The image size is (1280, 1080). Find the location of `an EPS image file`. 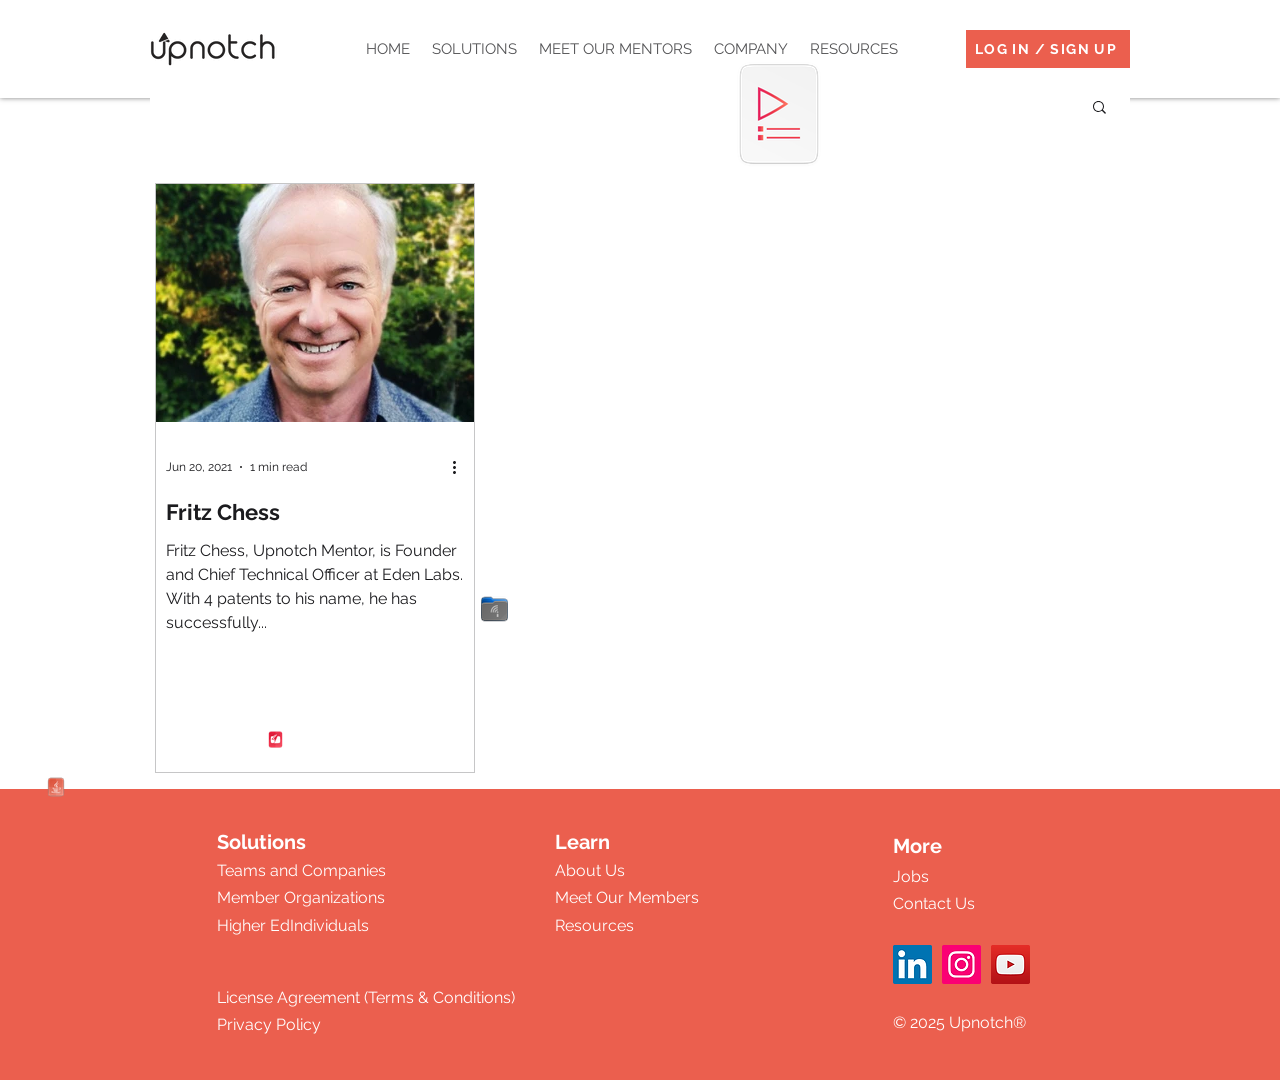

an EPS image file is located at coordinates (275, 739).